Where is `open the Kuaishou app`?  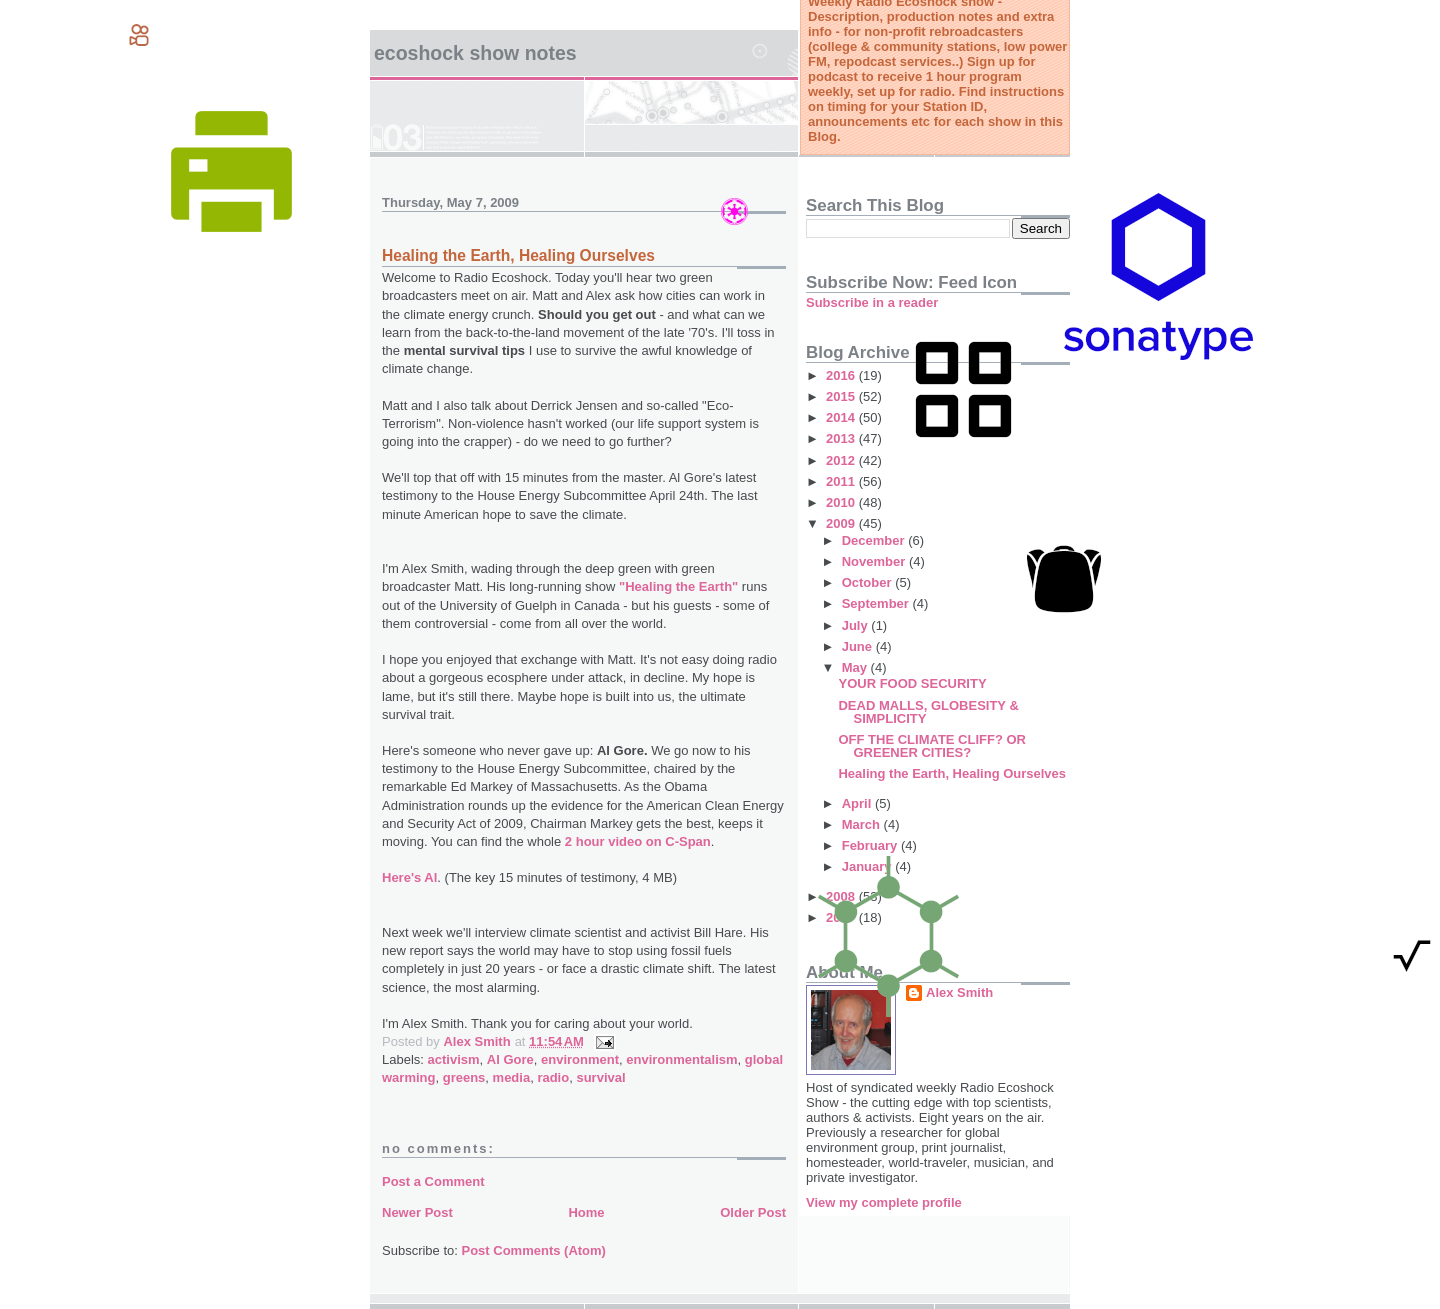 open the Kuaishou app is located at coordinates (139, 35).